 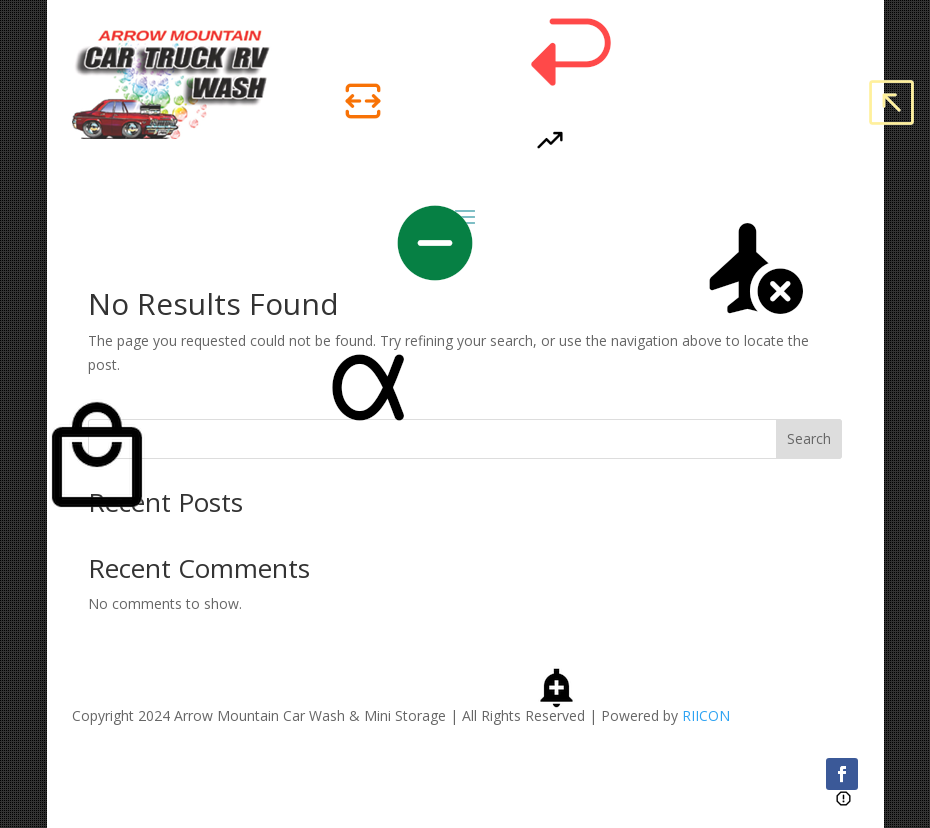 I want to click on access shopping or retail features, so click(x=97, y=457).